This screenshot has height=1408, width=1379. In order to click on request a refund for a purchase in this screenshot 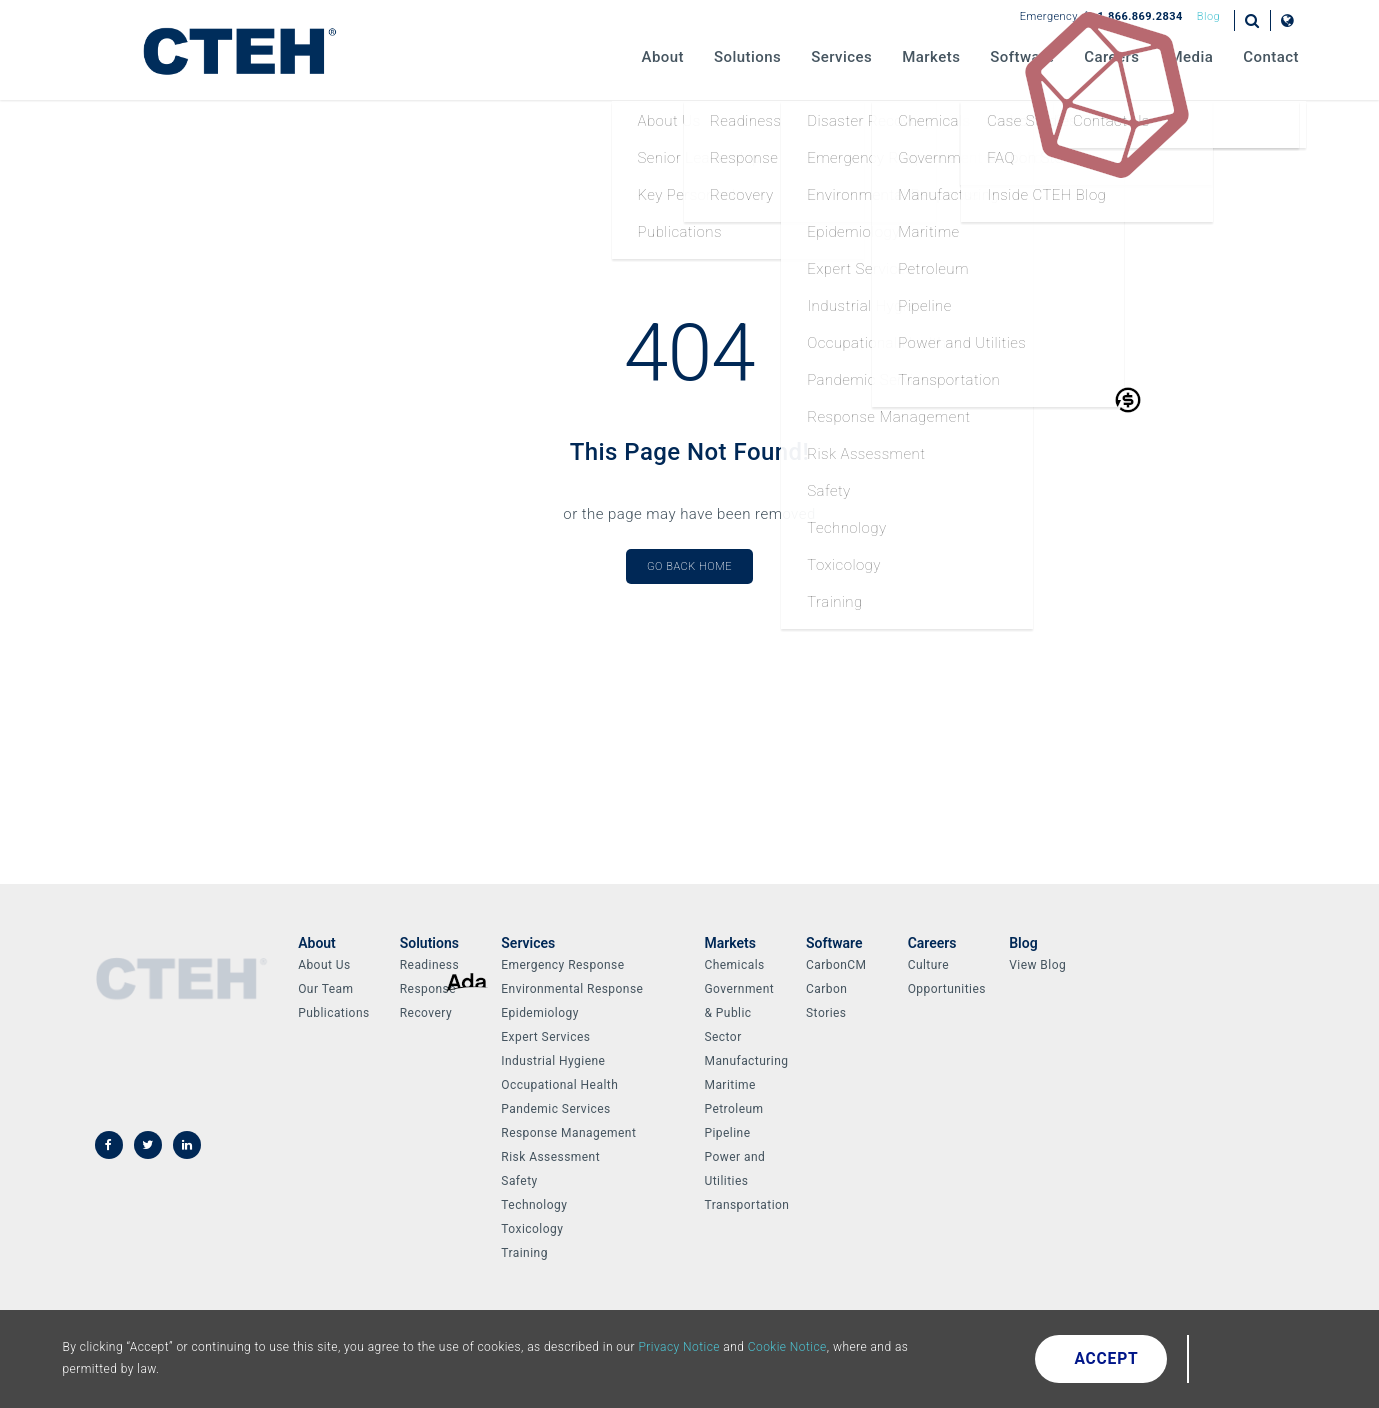, I will do `click(1128, 400)`.